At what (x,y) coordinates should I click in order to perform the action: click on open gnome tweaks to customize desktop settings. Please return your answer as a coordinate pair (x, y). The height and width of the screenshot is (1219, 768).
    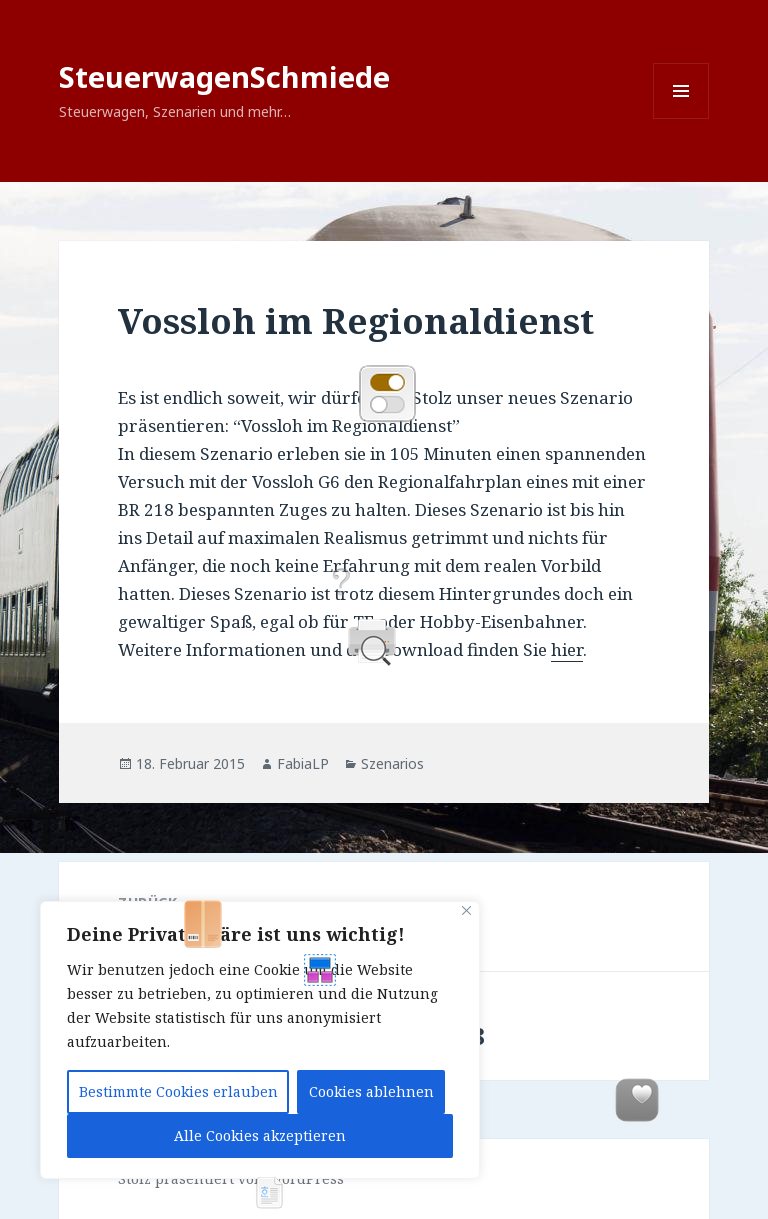
    Looking at the image, I should click on (387, 393).